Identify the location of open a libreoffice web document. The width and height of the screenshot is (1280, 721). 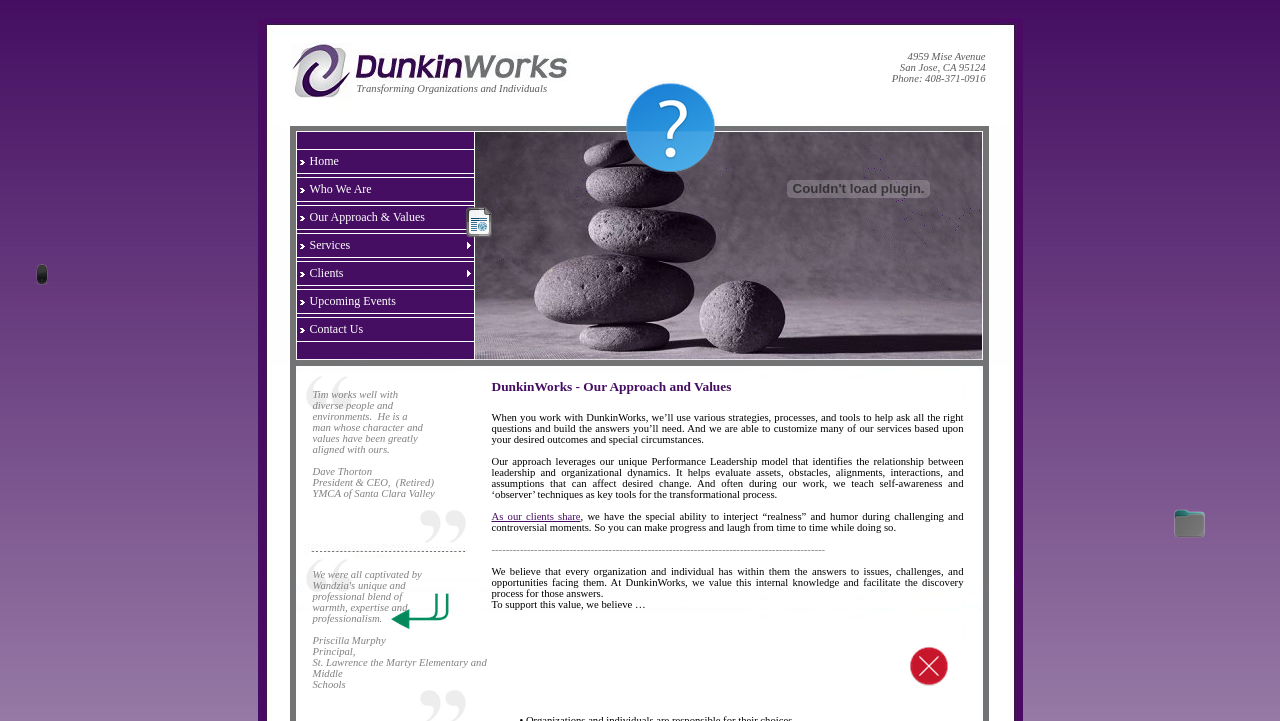
(479, 222).